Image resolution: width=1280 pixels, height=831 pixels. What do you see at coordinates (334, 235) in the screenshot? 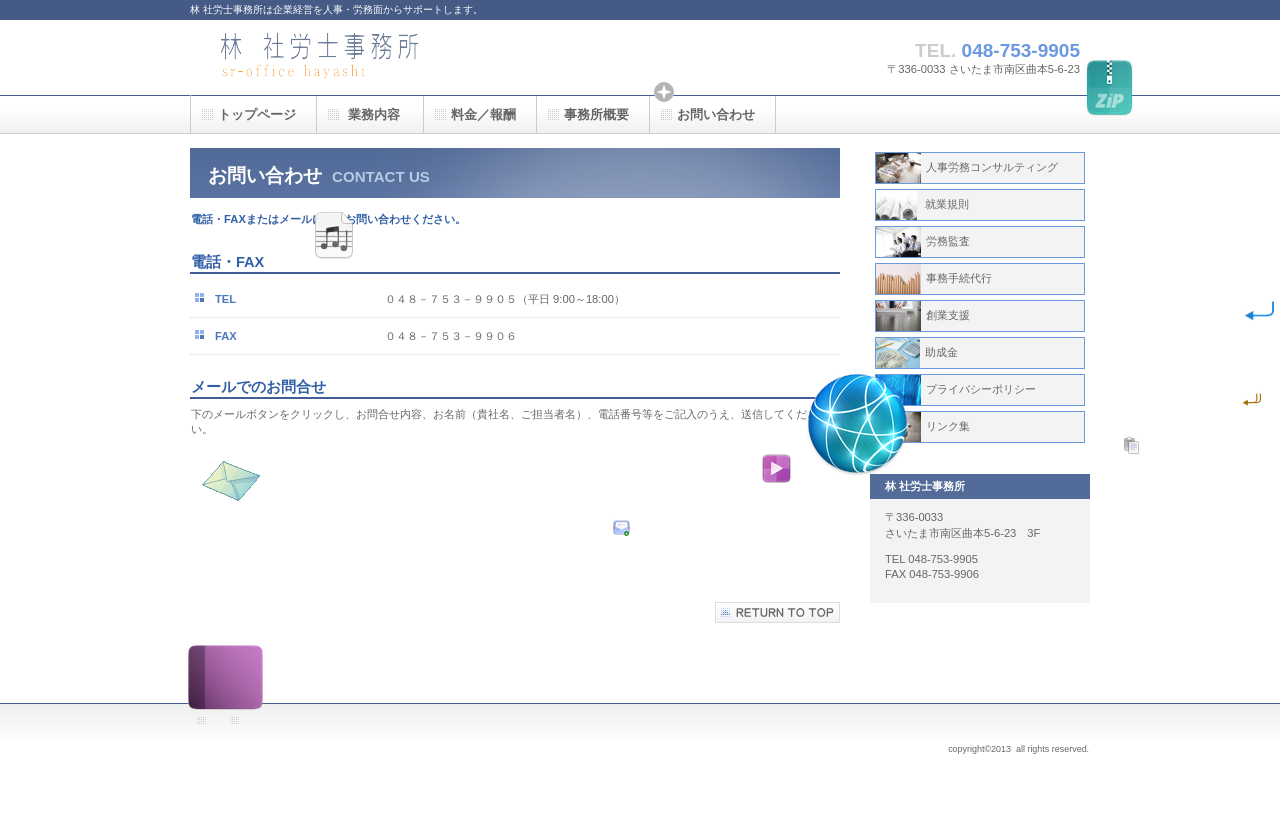
I see `an iMelody ringtone file` at bounding box center [334, 235].